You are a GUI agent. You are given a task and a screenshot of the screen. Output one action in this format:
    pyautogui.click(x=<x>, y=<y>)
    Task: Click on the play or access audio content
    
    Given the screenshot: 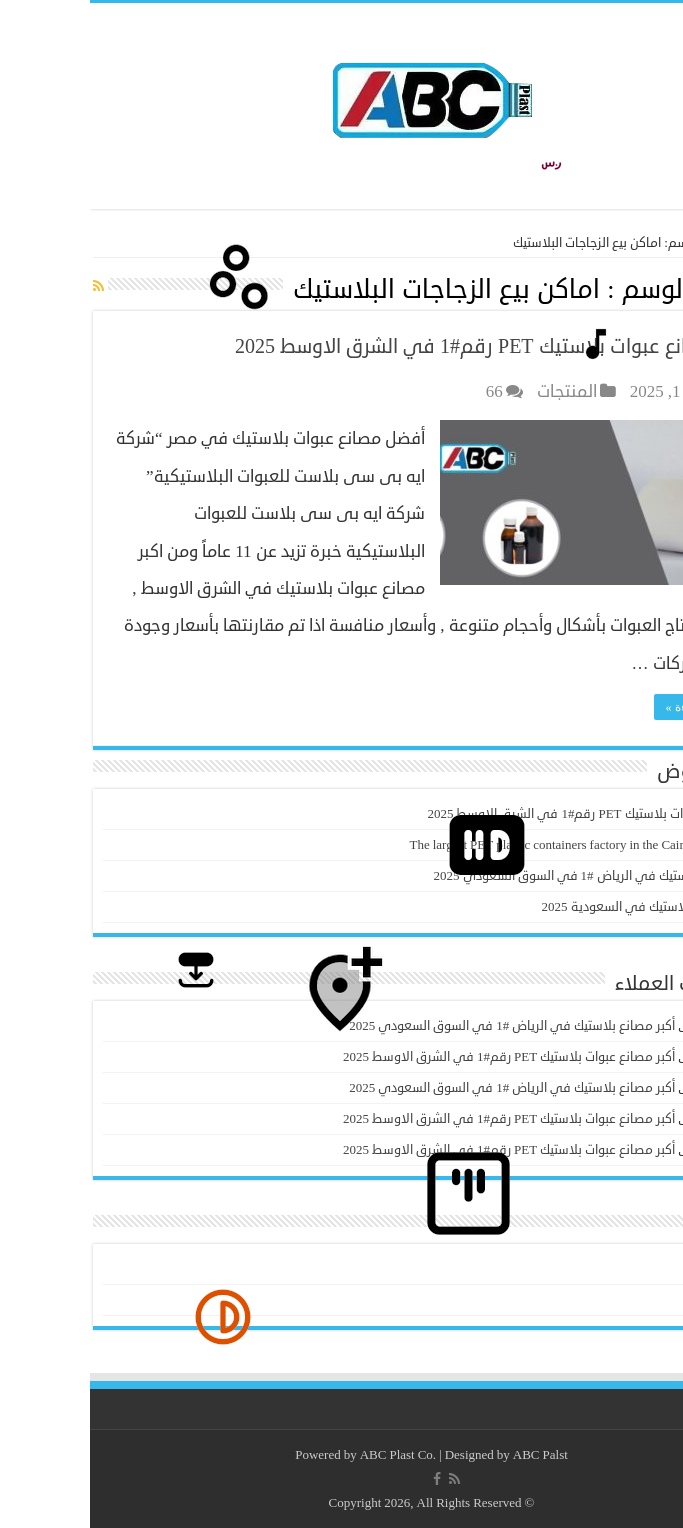 What is the action you would take?
    pyautogui.click(x=596, y=344)
    